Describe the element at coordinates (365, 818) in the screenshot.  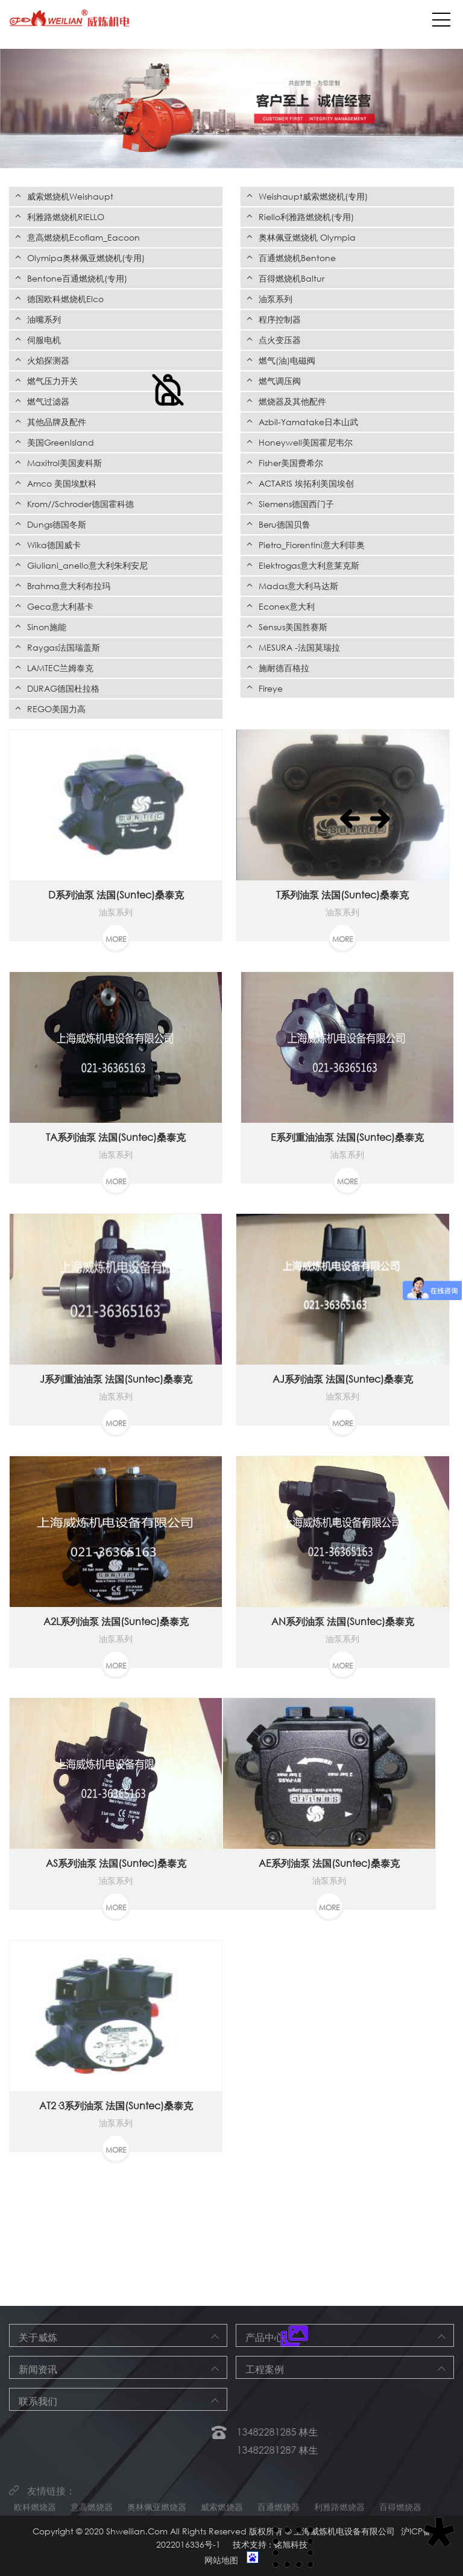
I see `adjust horizontal position or spacing` at that location.